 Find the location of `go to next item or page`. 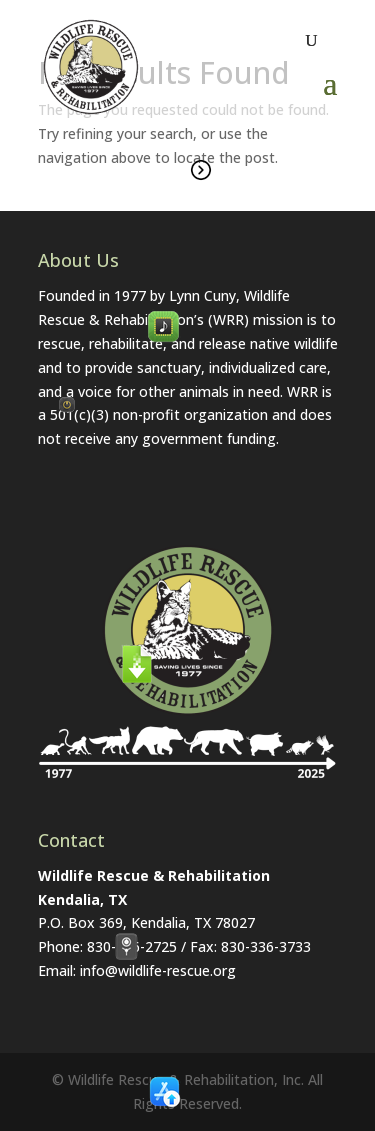

go to next item or page is located at coordinates (201, 170).